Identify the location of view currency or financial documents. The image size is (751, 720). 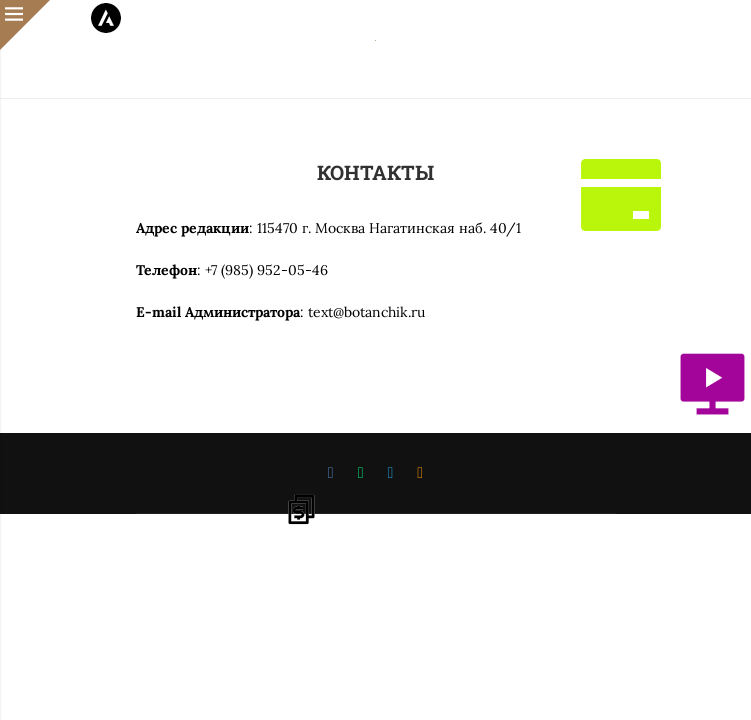
(301, 509).